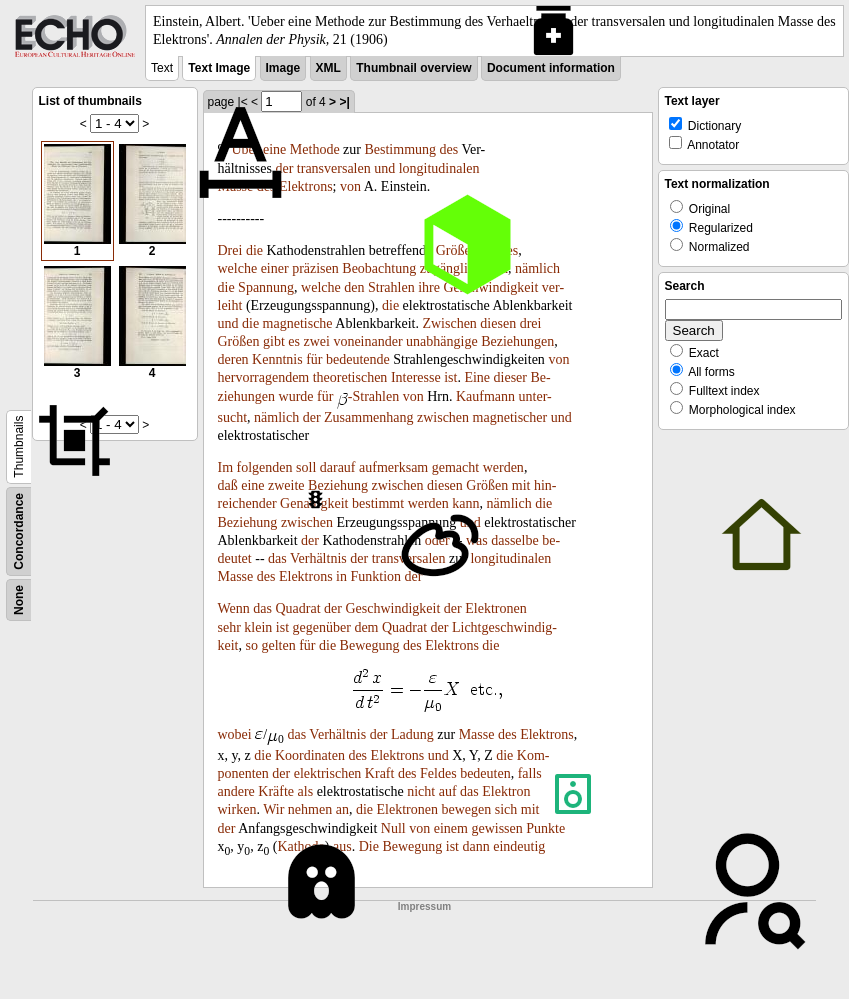 The width and height of the screenshot is (849, 999). Describe the element at coordinates (74, 440) in the screenshot. I see `crop an image or photo` at that location.